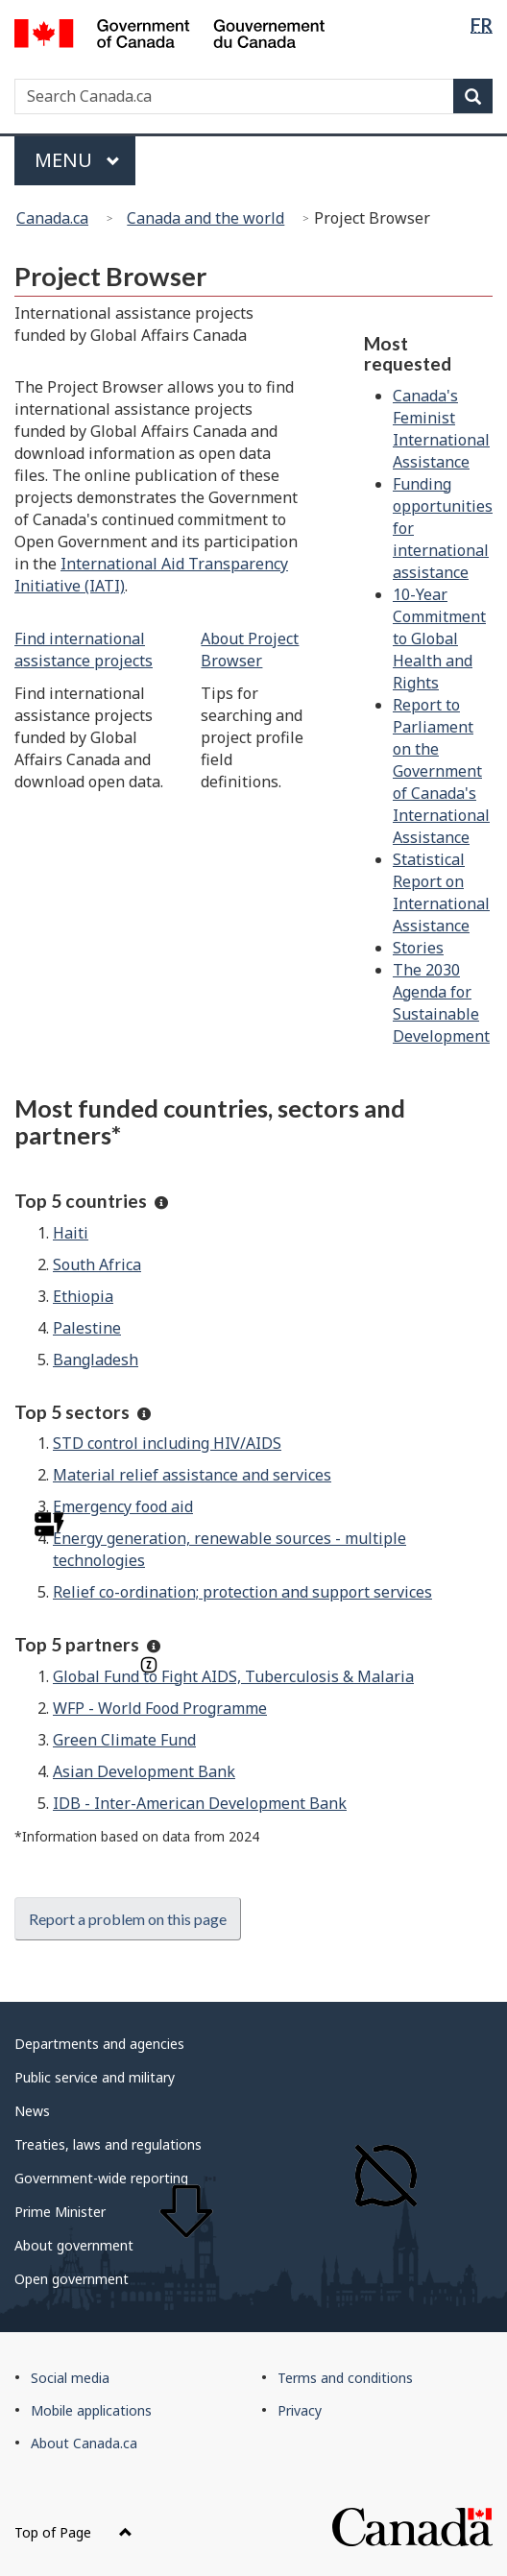  What do you see at coordinates (149, 1665) in the screenshot?
I see `alphabetical sorting option (Z)` at bounding box center [149, 1665].